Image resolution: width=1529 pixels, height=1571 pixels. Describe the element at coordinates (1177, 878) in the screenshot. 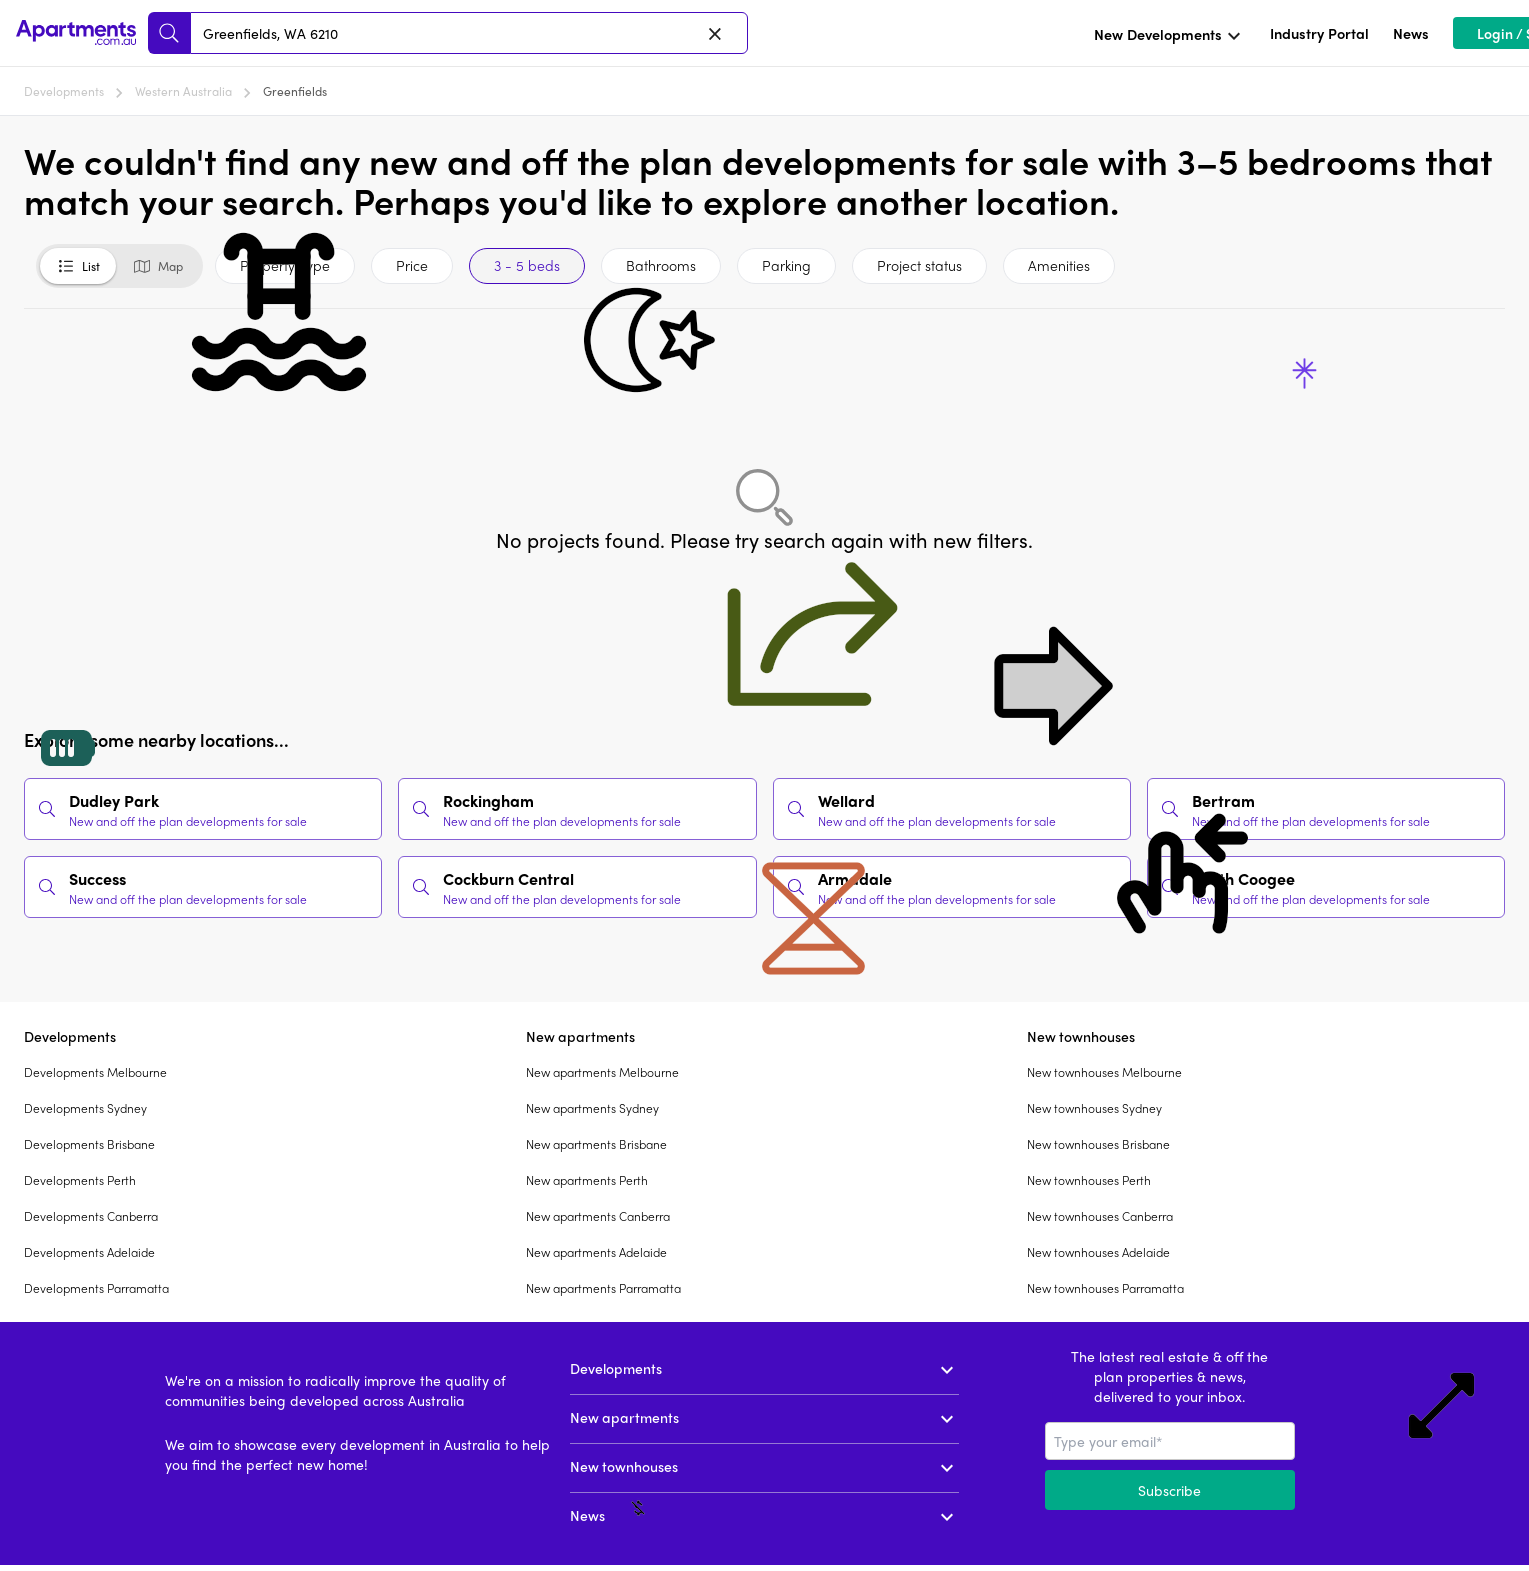

I see `swipe left to continue or dismiss` at that location.